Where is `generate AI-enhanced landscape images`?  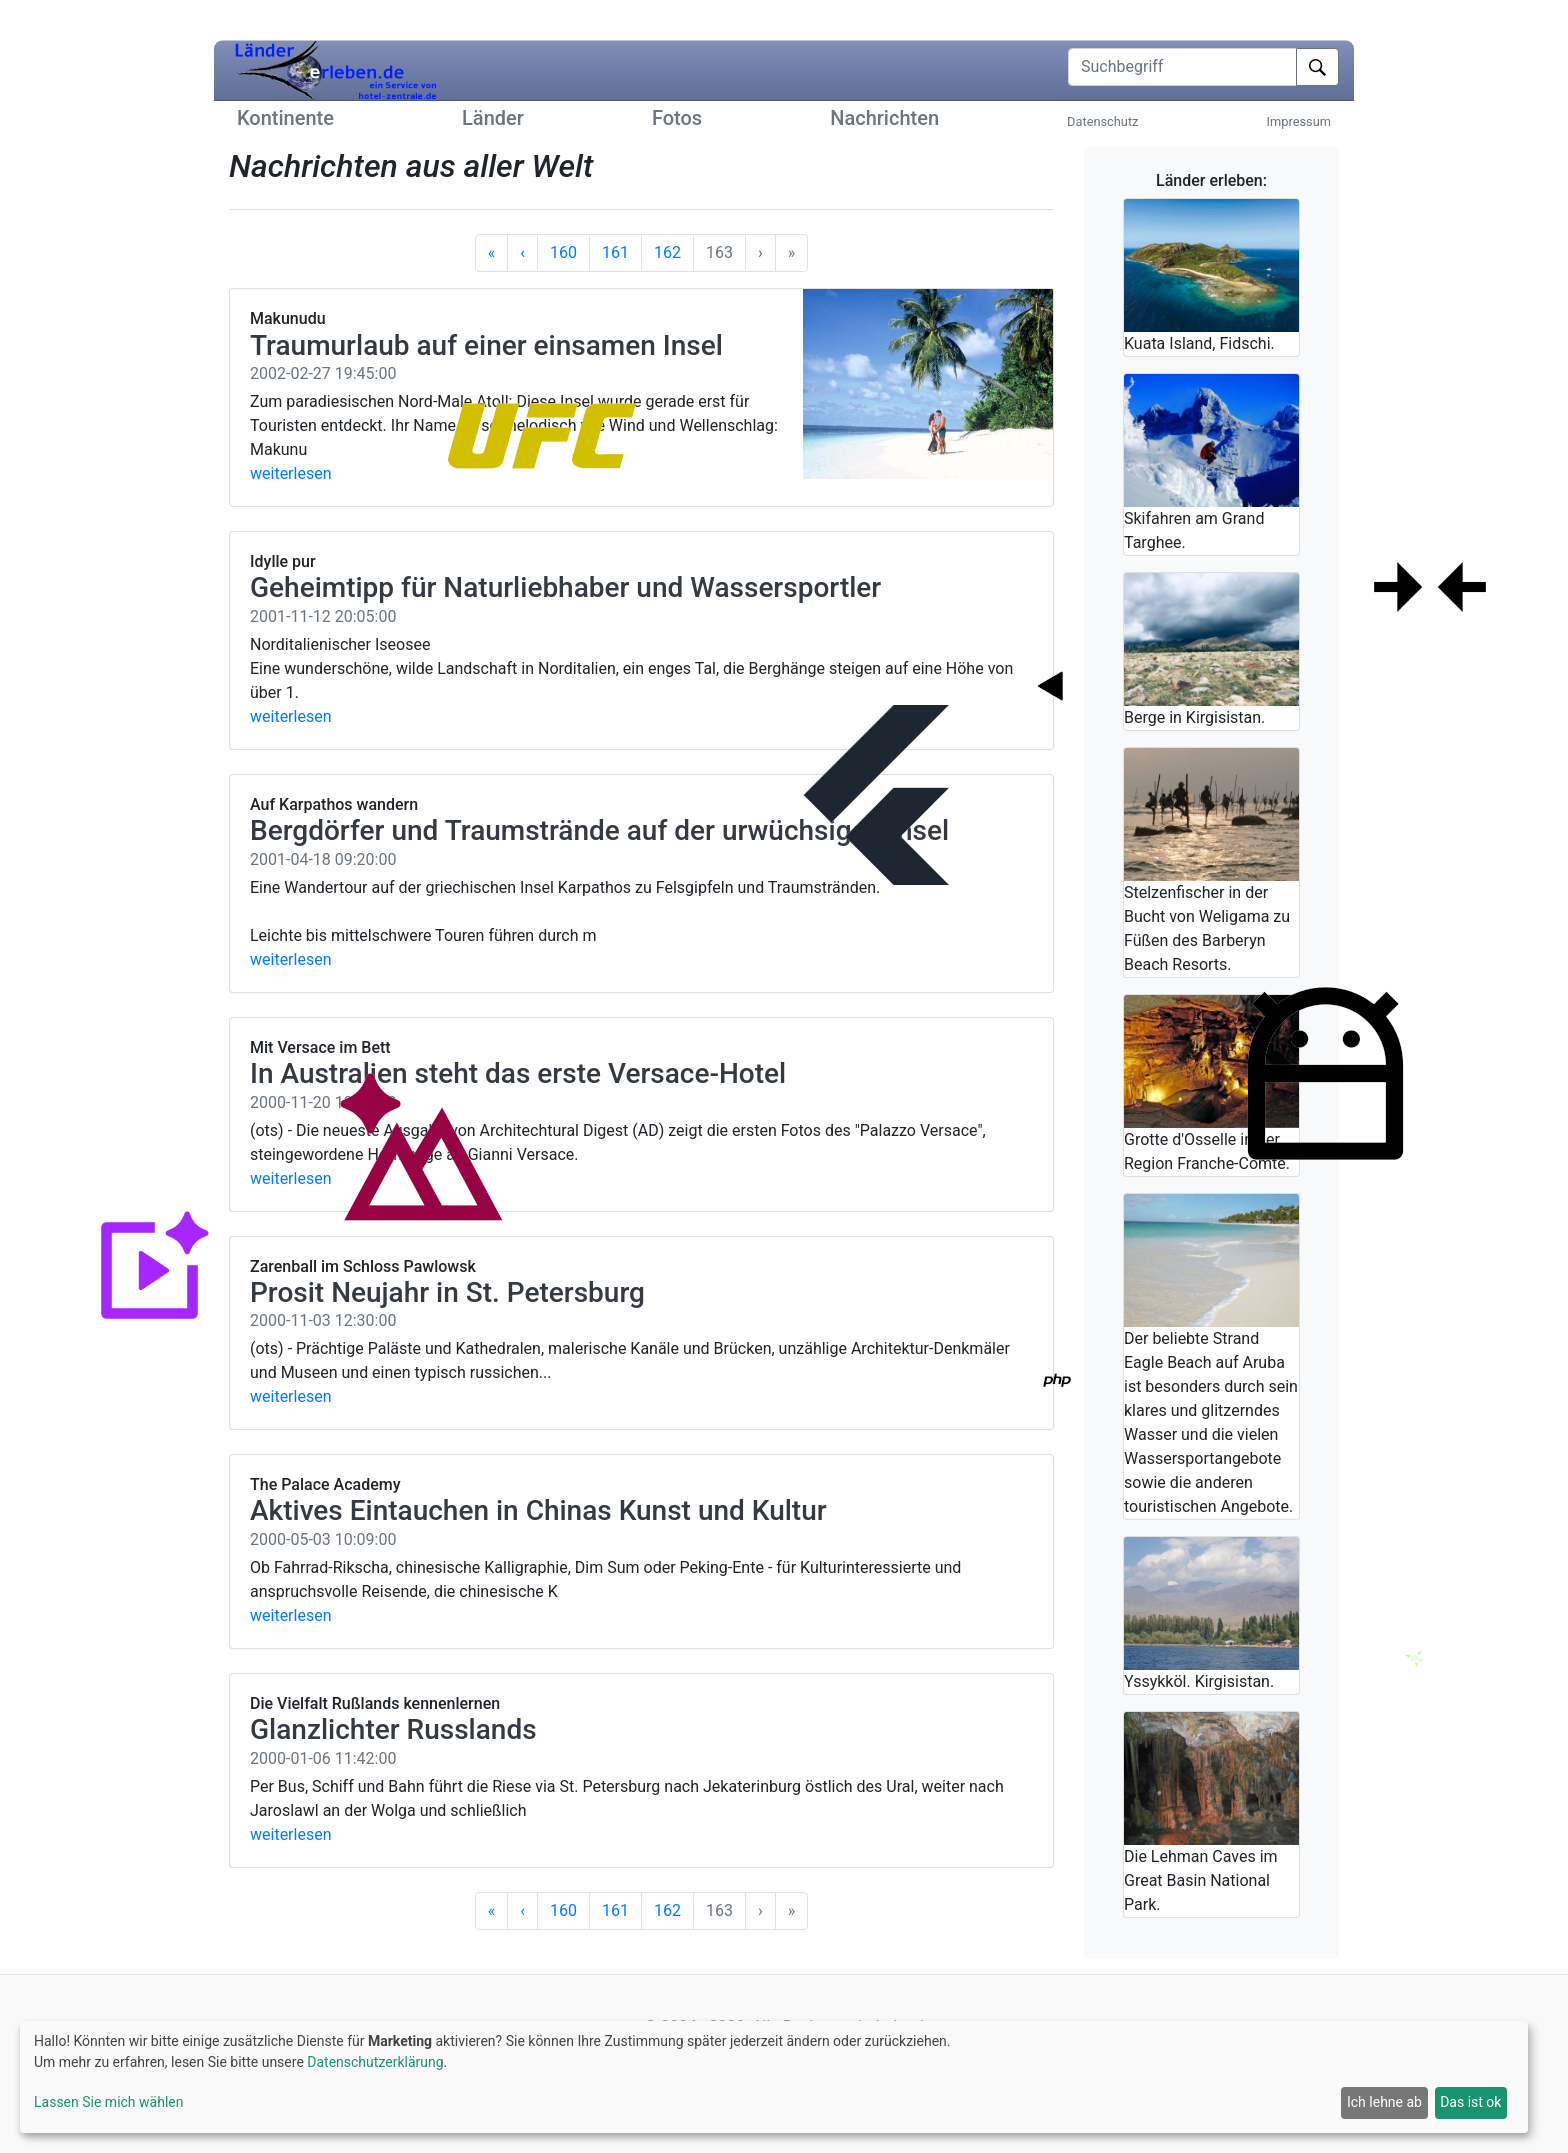 generate AI-enhanced landscape images is located at coordinates (419, 1152).